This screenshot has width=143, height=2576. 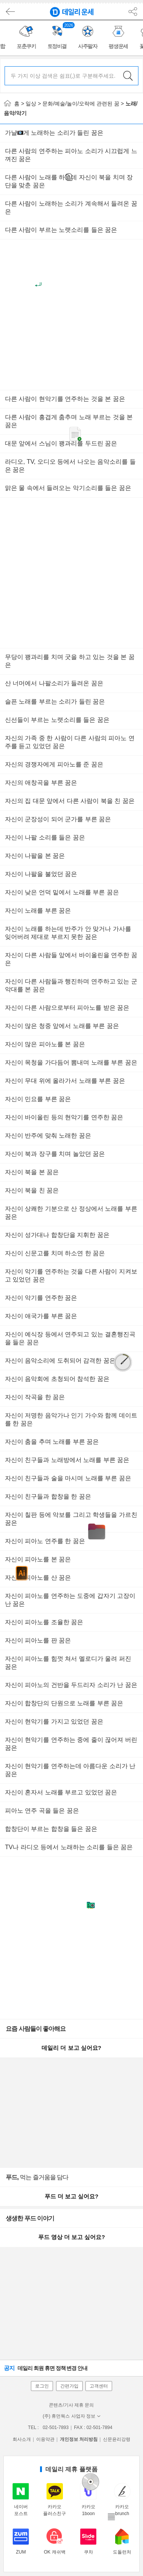 What do you see at coordinates (75, 434) in the screenshot?
I see `create a new document` at bounding box center [75, 434].